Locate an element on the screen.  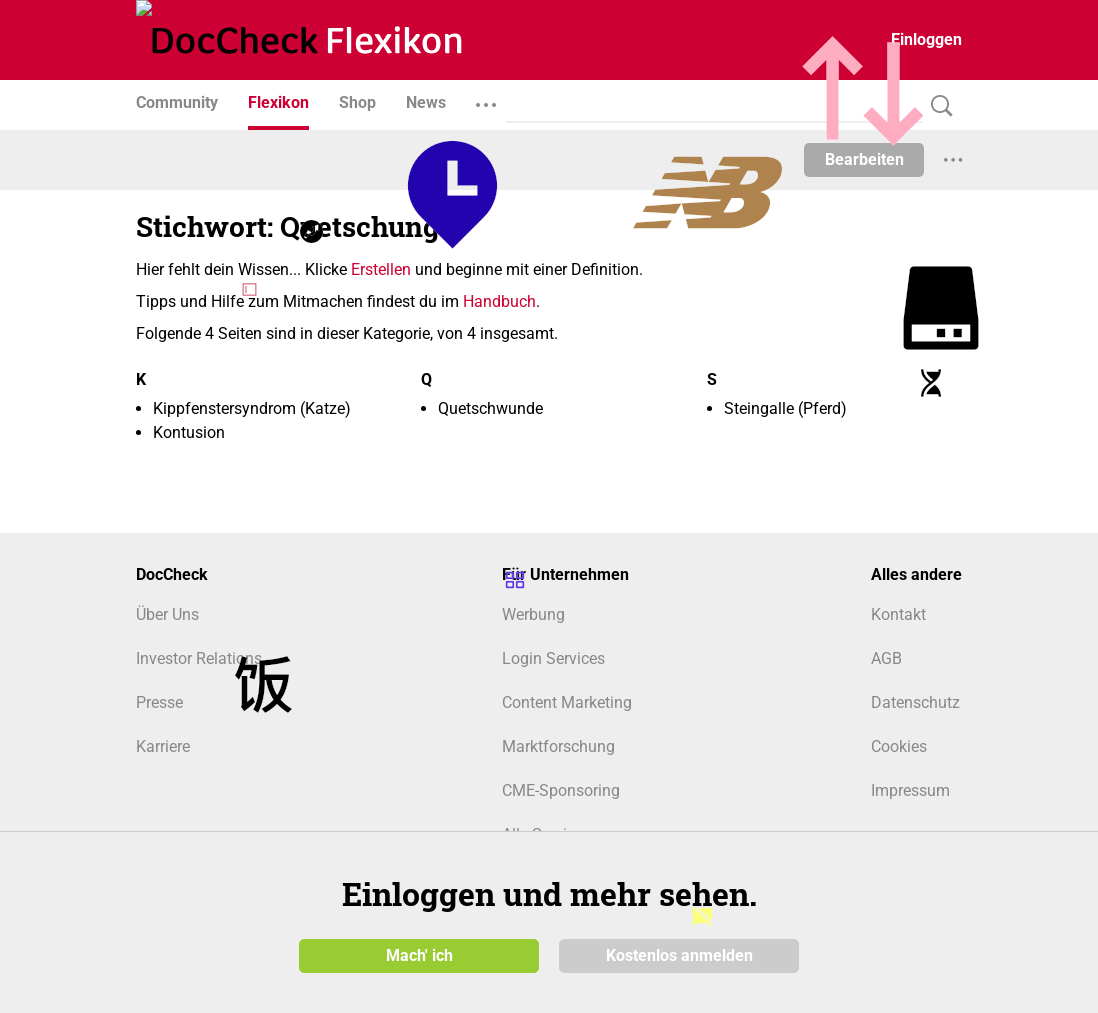
view location history or past visits is located at coordinates (452, 190).